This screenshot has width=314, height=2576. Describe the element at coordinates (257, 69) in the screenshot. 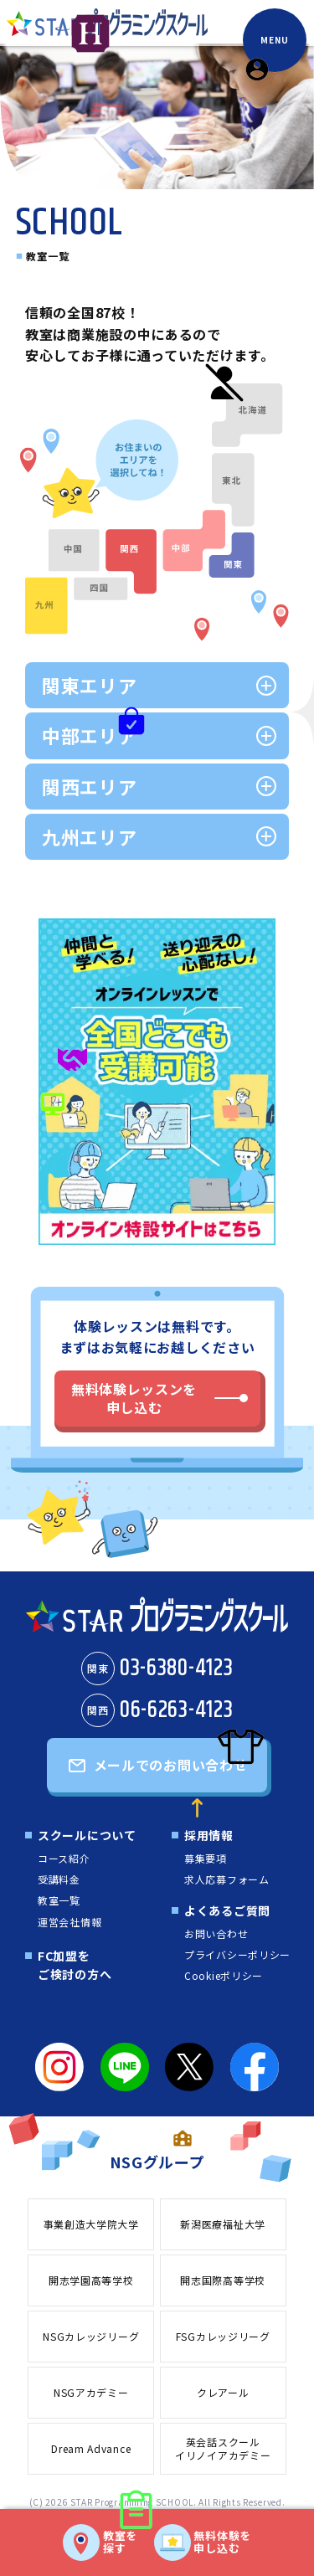

I see `access your profile or account settings` at that location.